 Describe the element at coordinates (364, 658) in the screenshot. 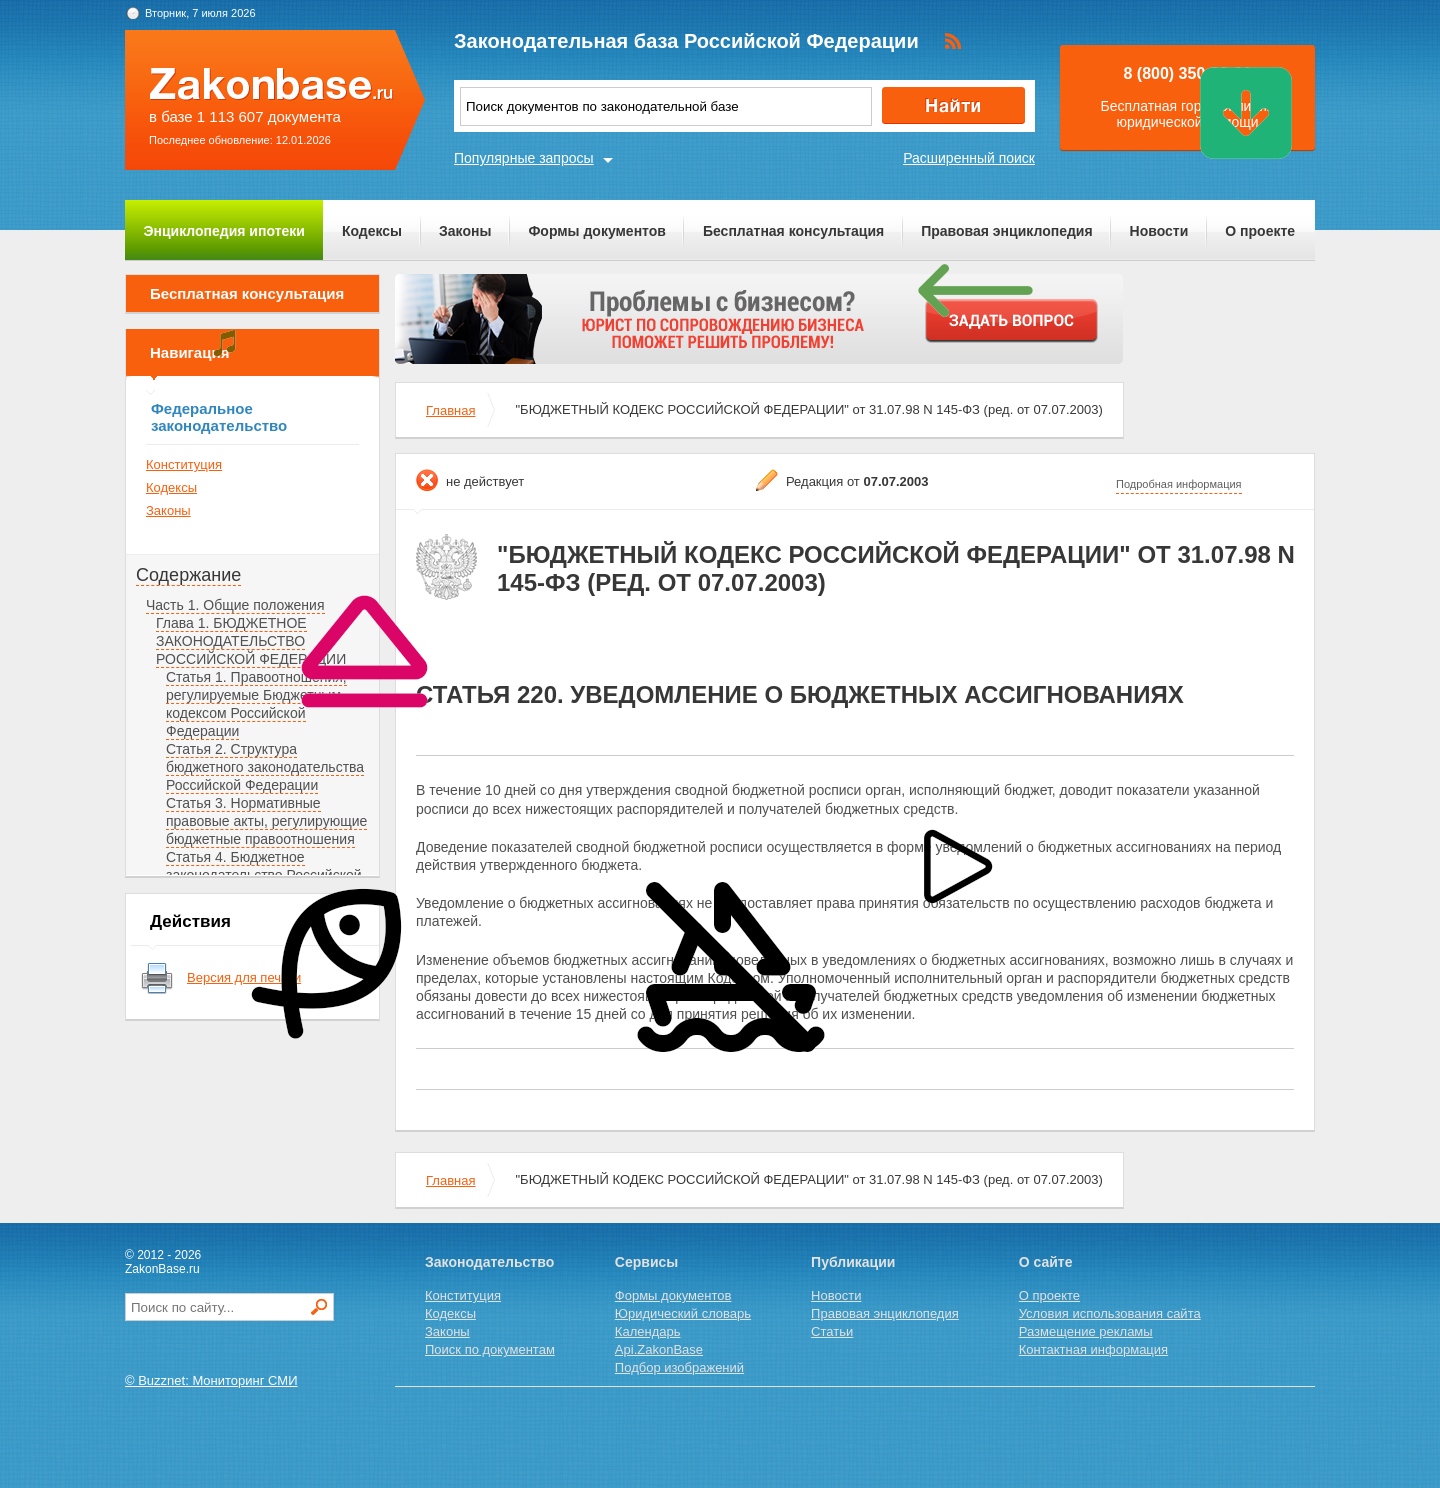

I see `eject media or disc` at that location.